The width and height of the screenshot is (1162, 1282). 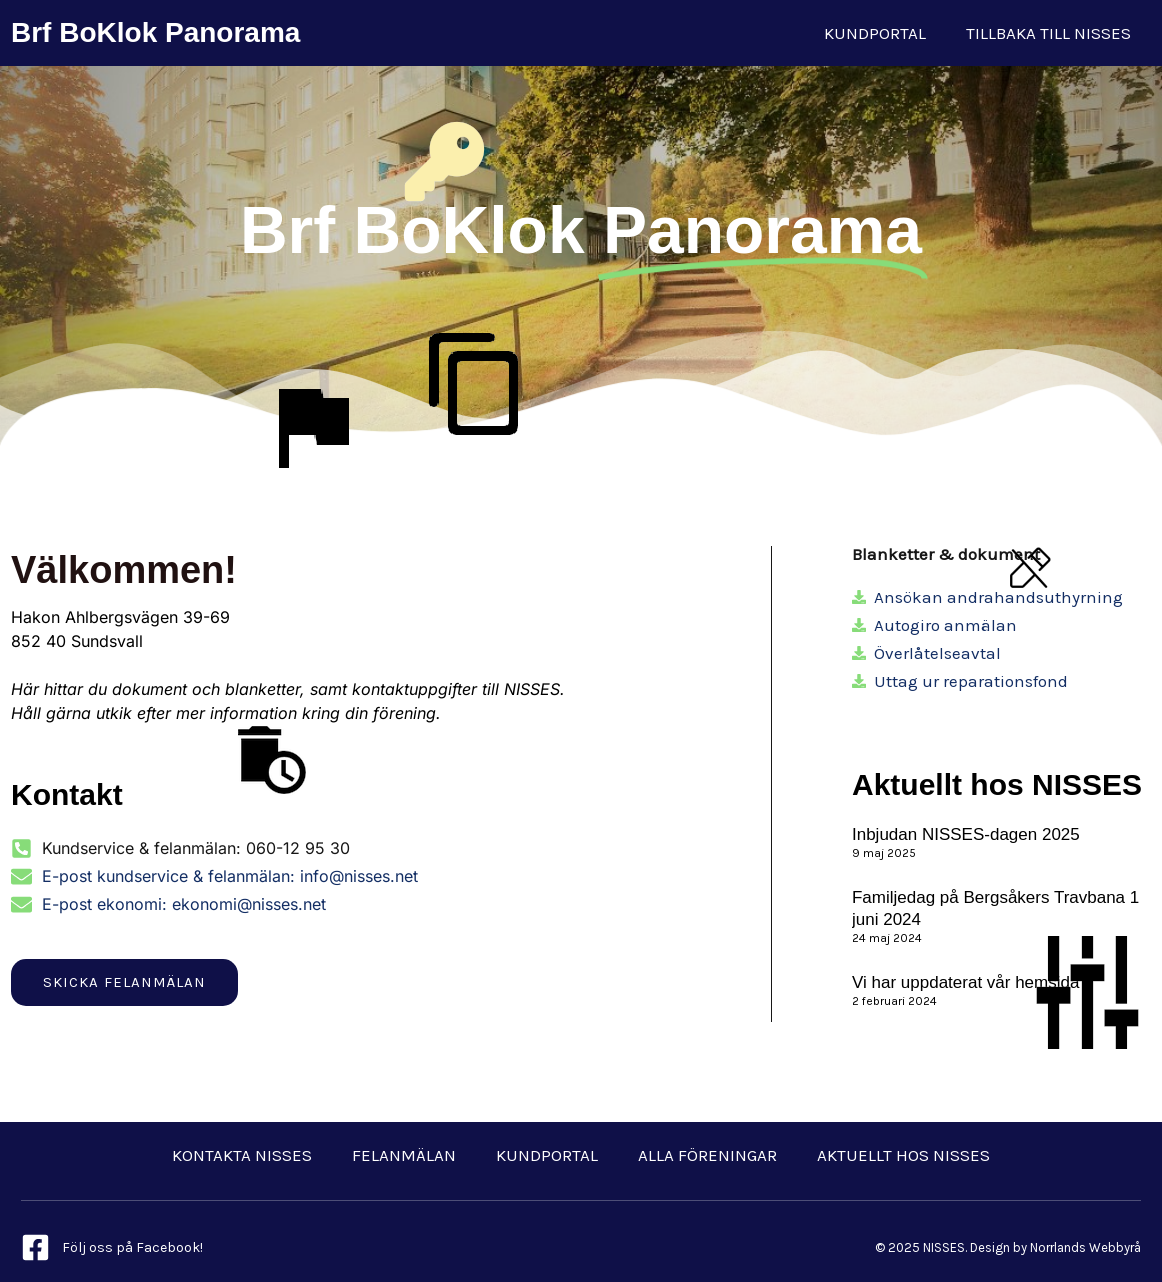 I want to click on access security or password settings, so click(x=444, y=161).